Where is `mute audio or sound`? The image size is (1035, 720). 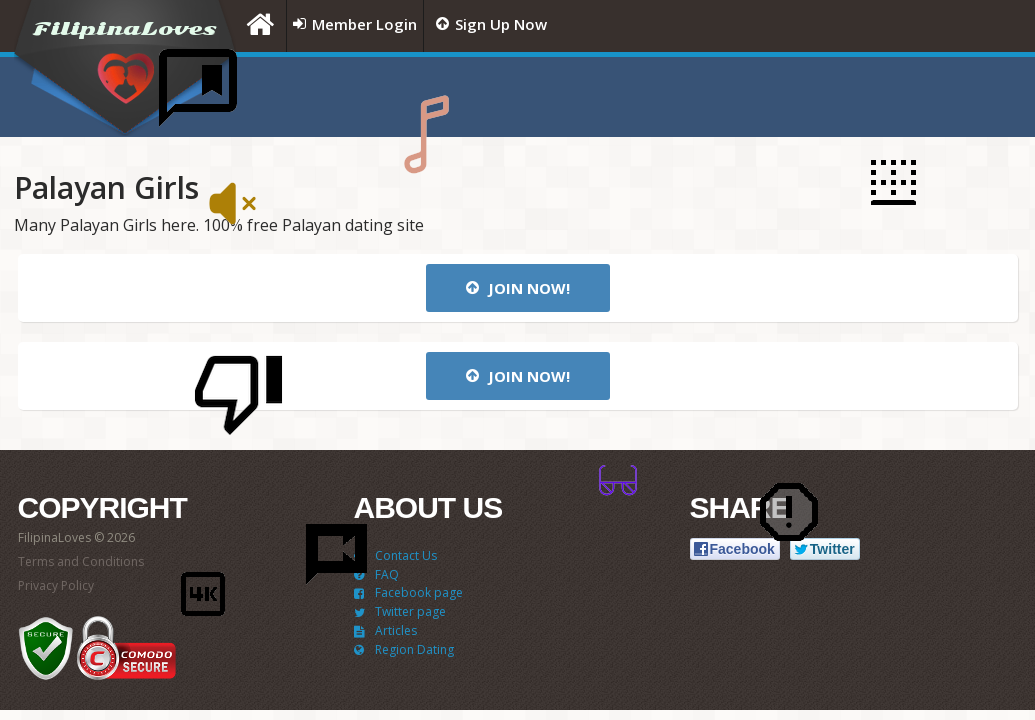 mute audio or sound is located at coordinates (232, 203).